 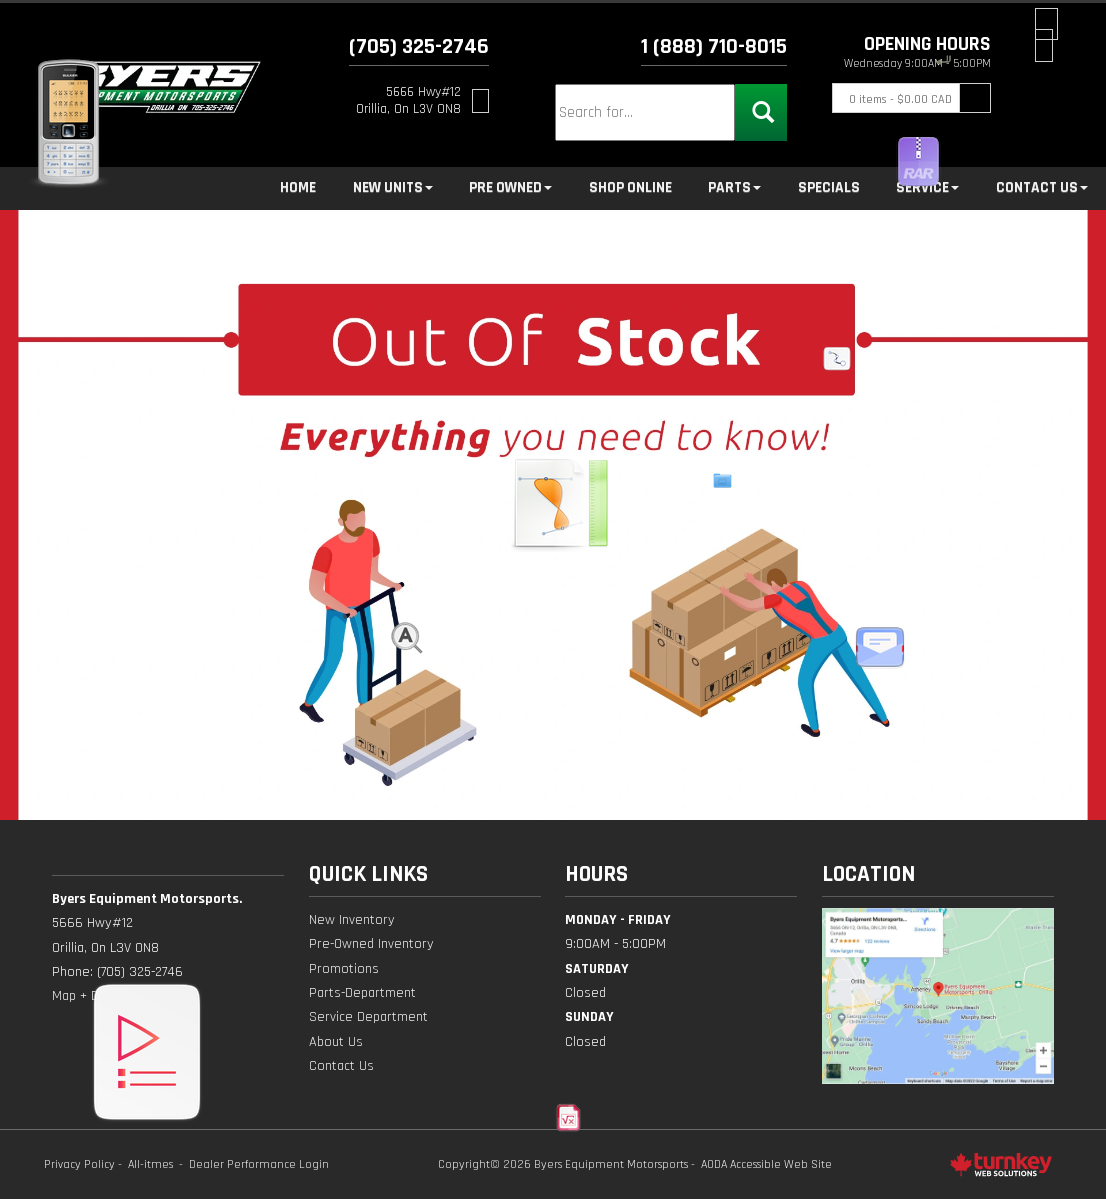 What do you see at coordinates (560, 503) in the screenshot?
I see `a vector drawing or illustration template file` at bounding box center [560, 503].